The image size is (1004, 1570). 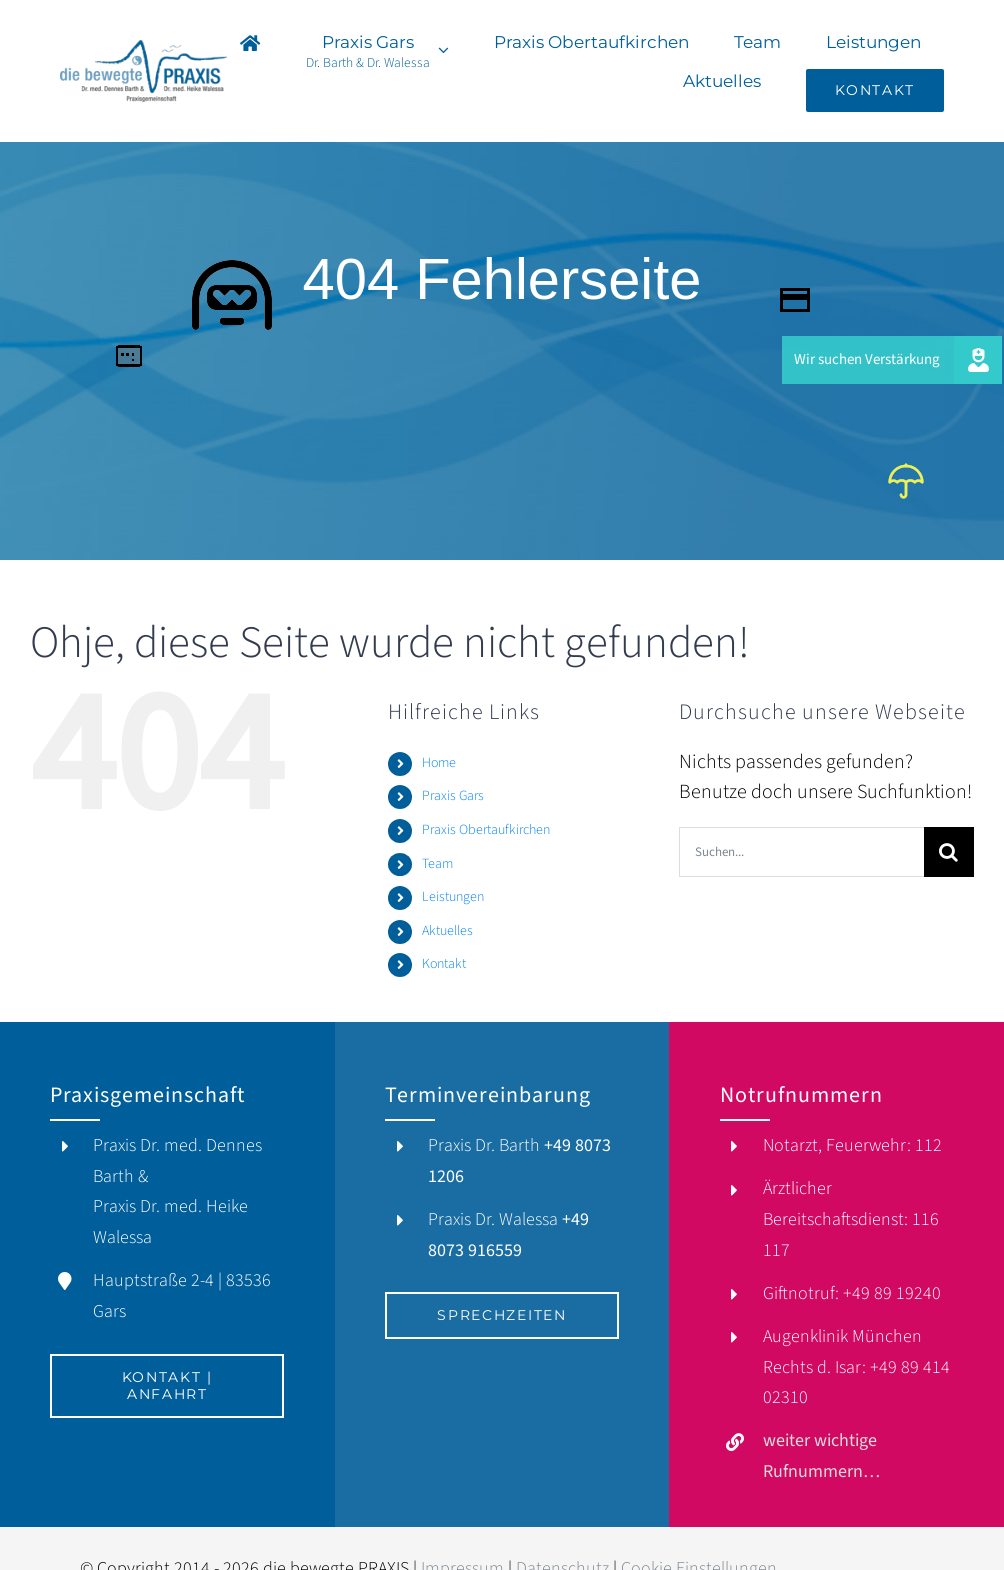 What do you see at coordinates (795, 300) in the screenshot?
I see `access payment methods` at bounding box center [795, 300].